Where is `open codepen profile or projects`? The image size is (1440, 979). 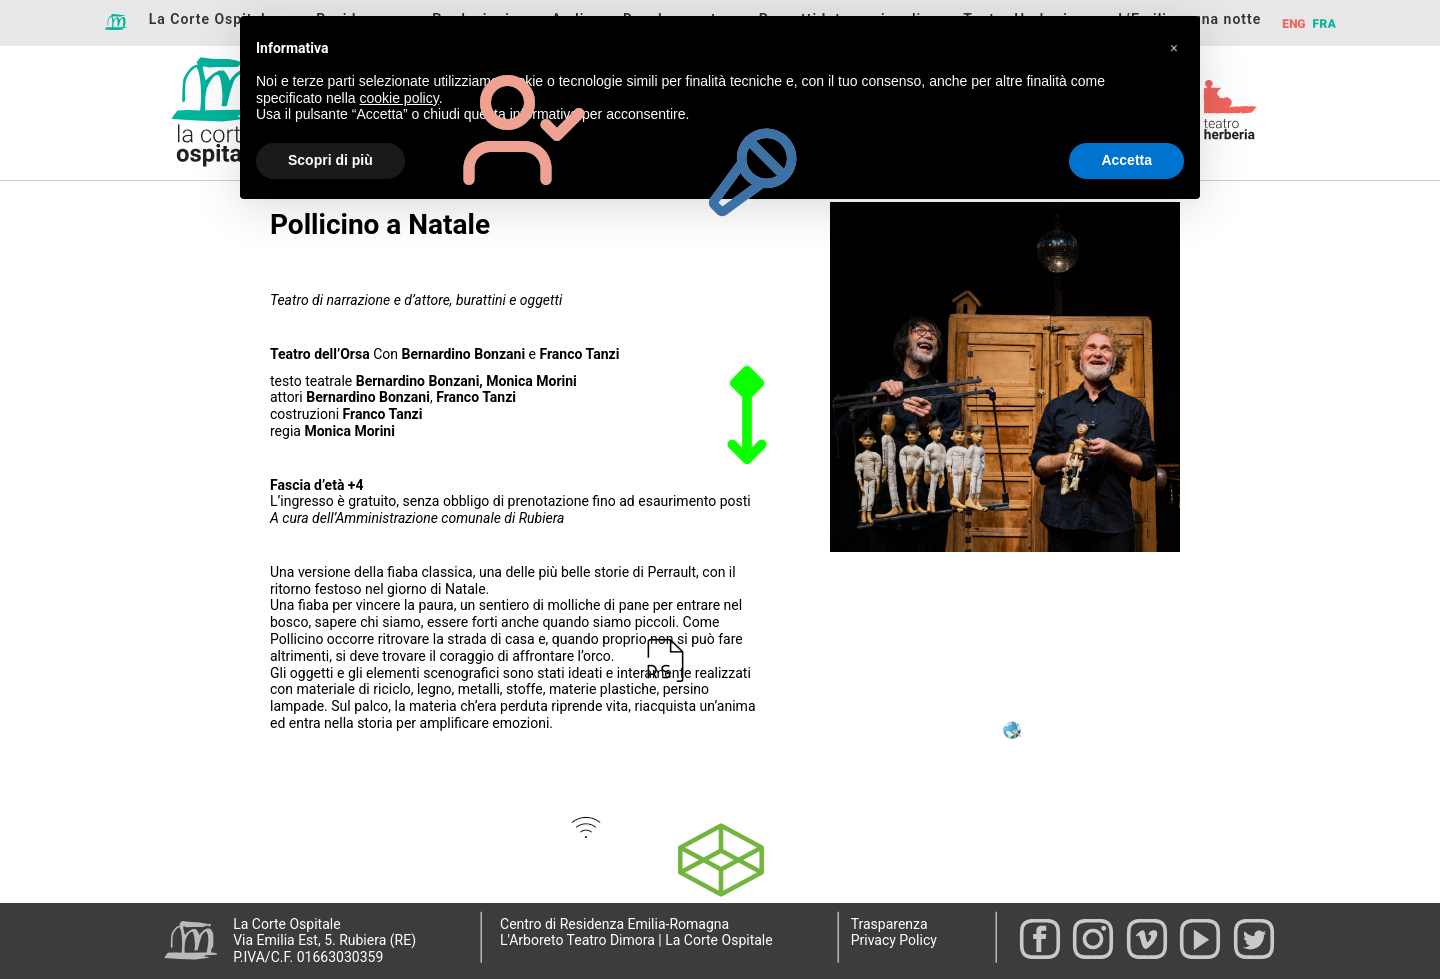
open codepen profile or projects is located at coordinates (721, 860).